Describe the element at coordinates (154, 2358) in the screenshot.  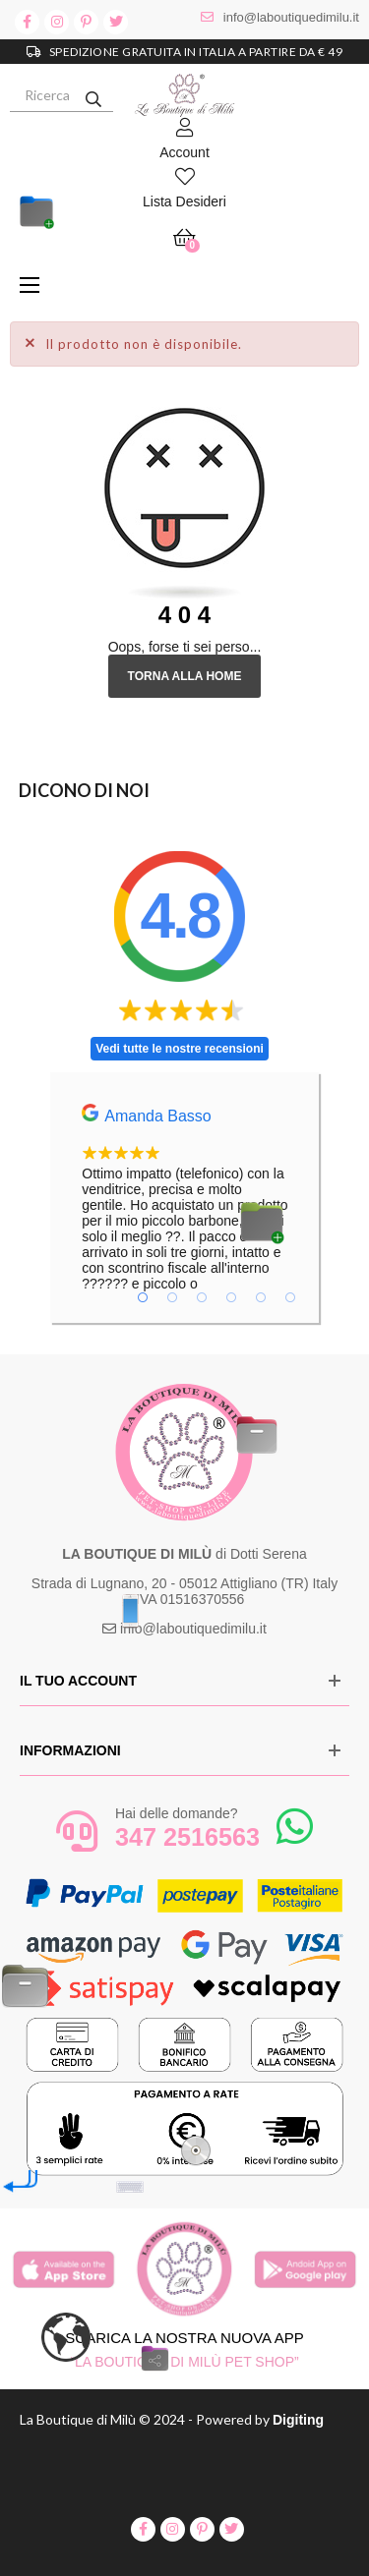
I see `open your public shared folder` at that location.